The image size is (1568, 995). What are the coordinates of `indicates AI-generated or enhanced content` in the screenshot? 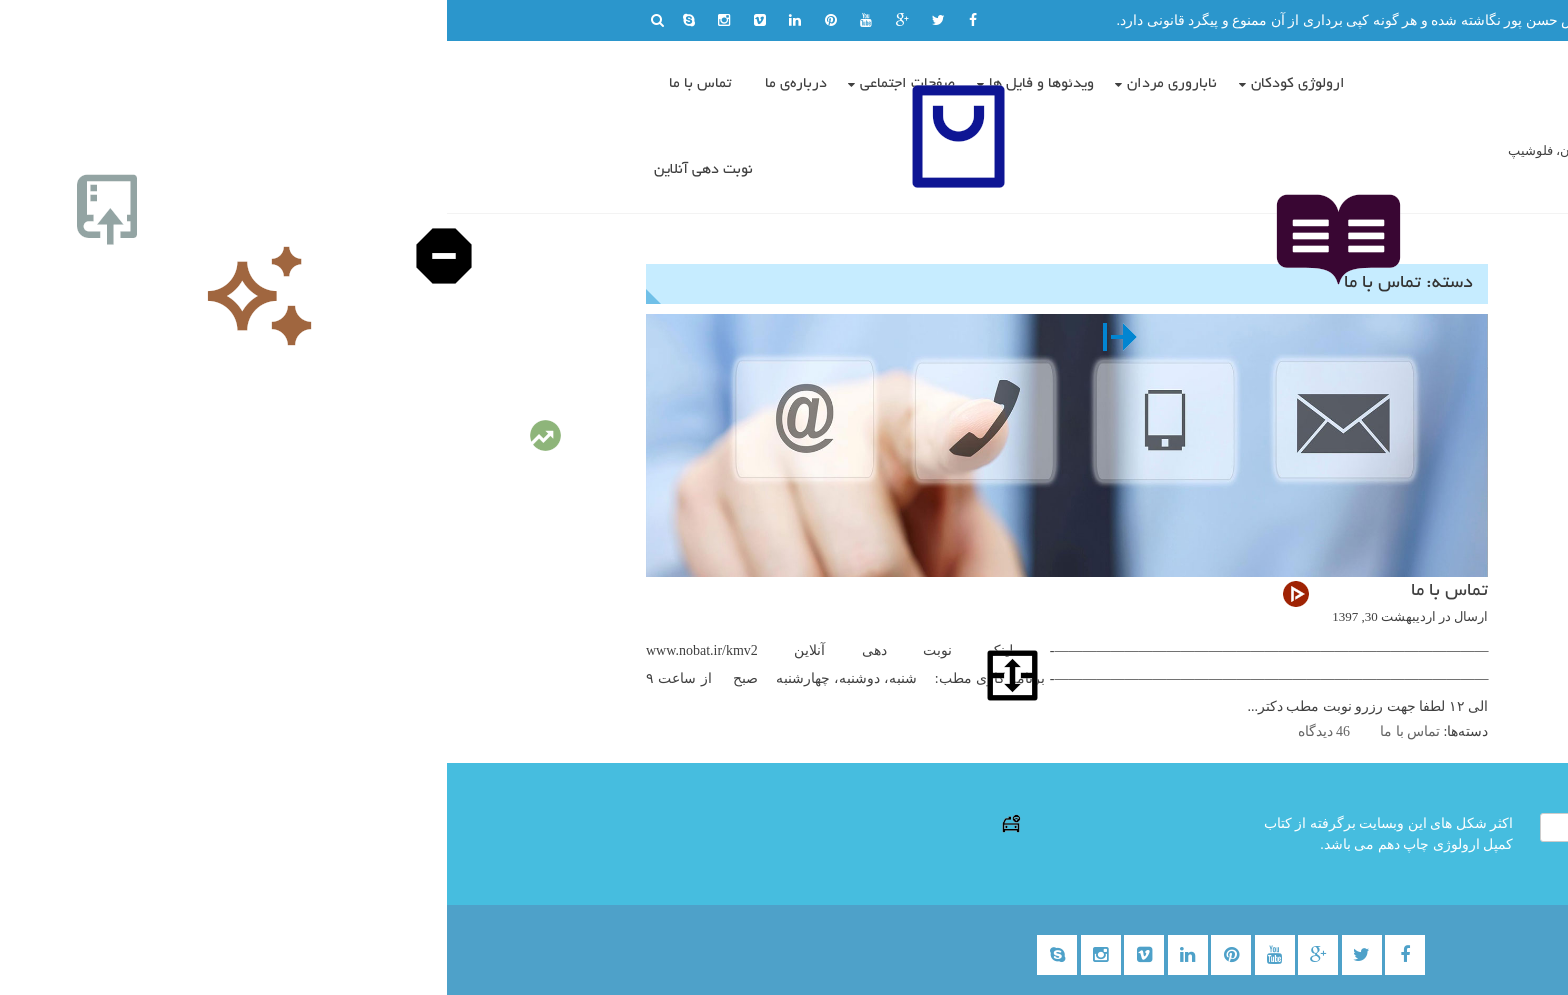 It's located at (262, 296).